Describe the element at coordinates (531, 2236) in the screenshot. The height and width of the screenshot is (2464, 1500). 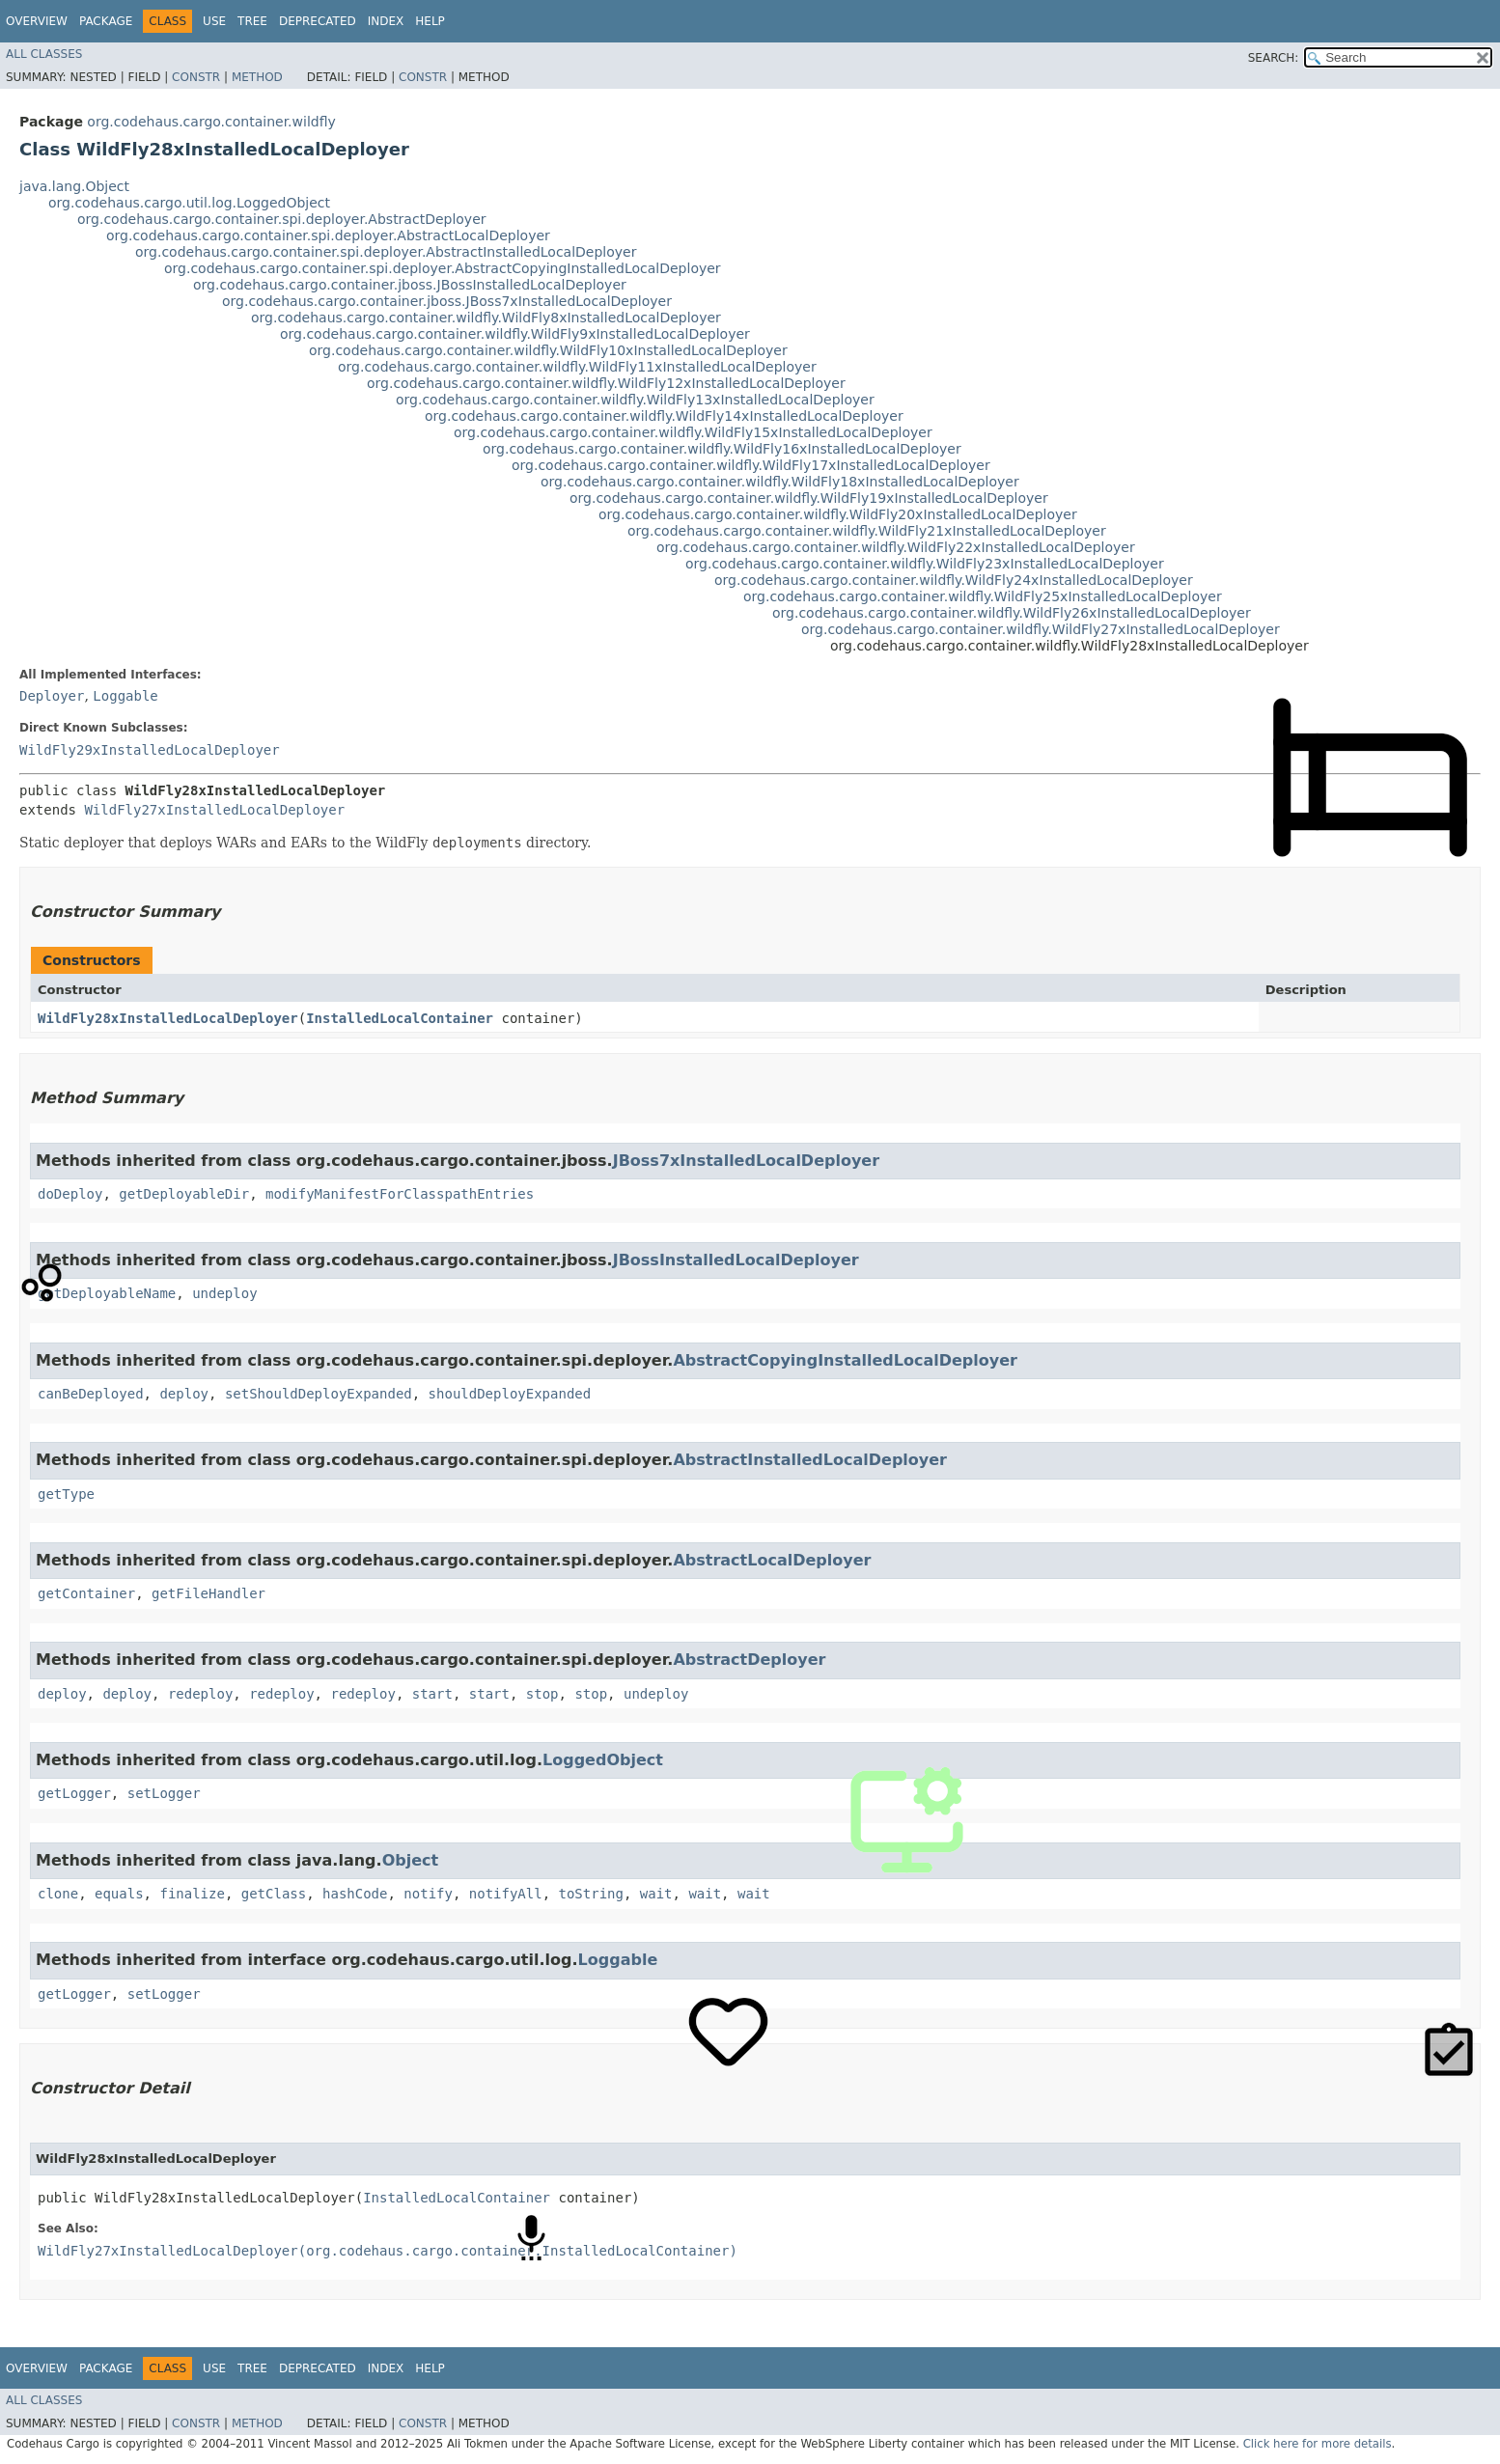
I see `access voice input settings` at that location.